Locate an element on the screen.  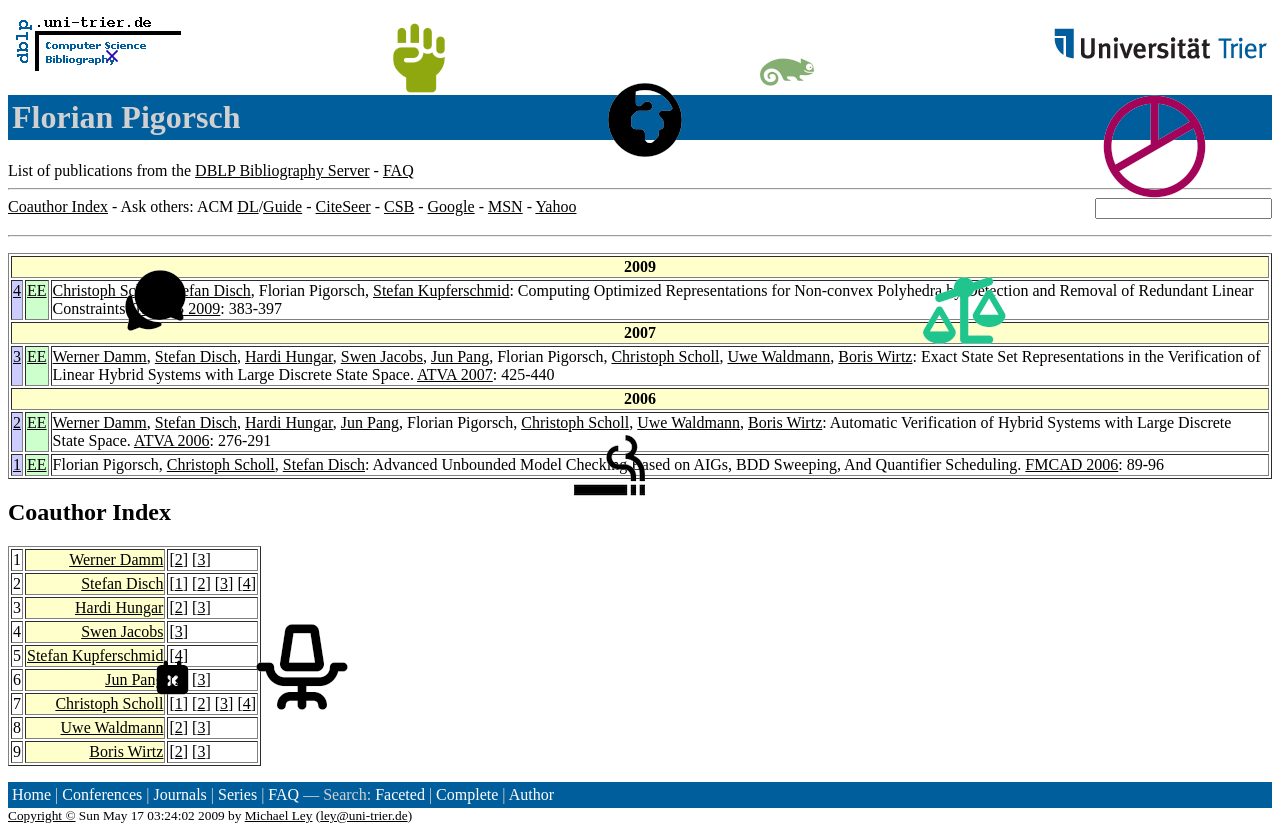
access workspace or office settings is located at coordinates (302, 667).